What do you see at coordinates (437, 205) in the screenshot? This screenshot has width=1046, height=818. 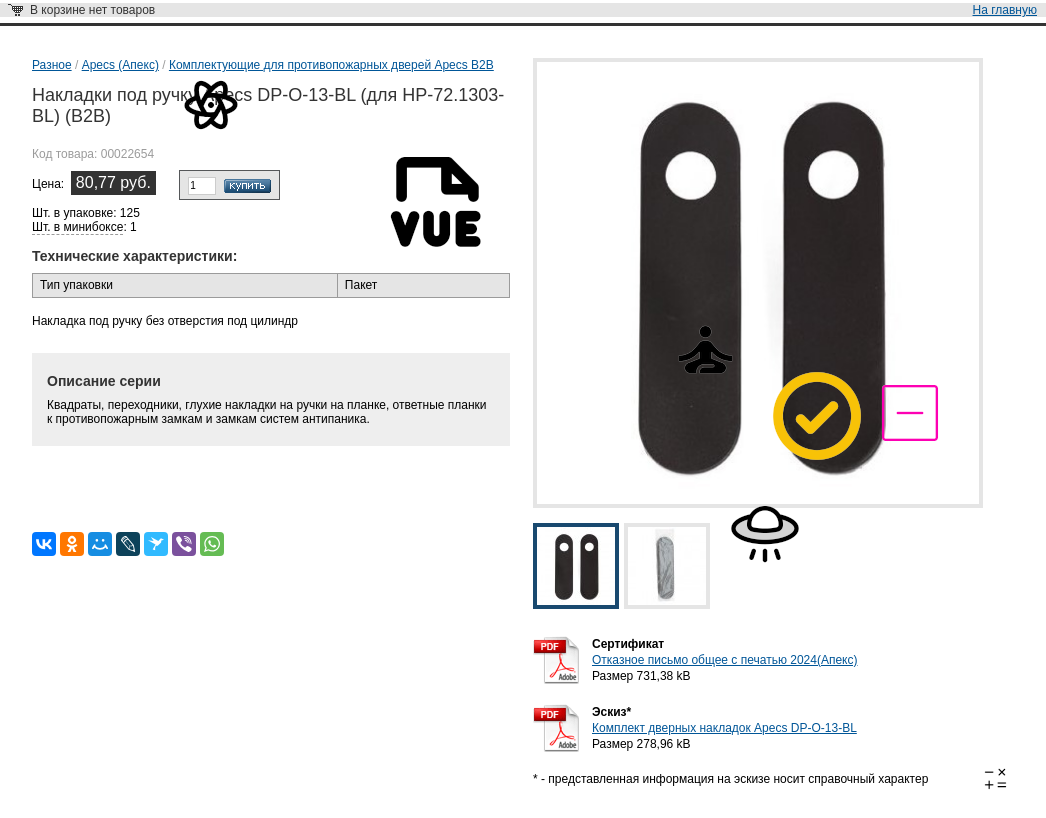 I see `vue.js file type indicator` at bounding box center [437, 205].